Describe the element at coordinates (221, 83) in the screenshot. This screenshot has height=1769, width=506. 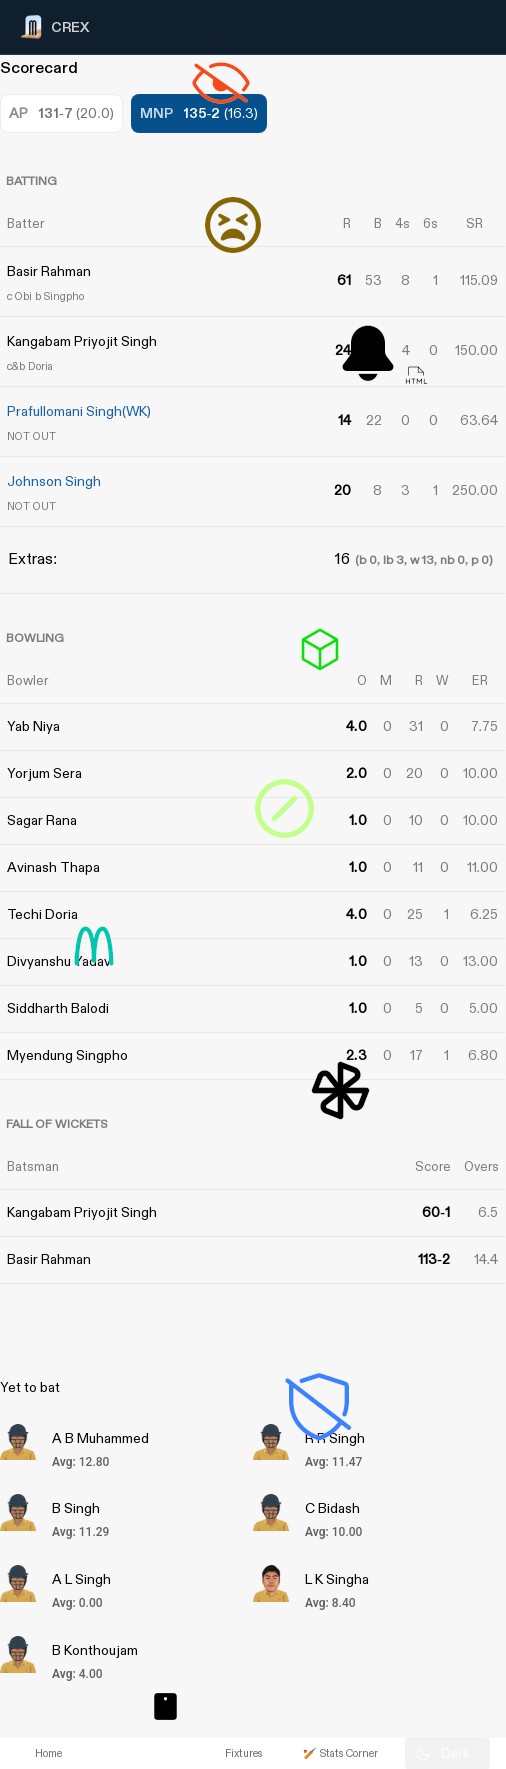
I see `hide content from view` at that location.